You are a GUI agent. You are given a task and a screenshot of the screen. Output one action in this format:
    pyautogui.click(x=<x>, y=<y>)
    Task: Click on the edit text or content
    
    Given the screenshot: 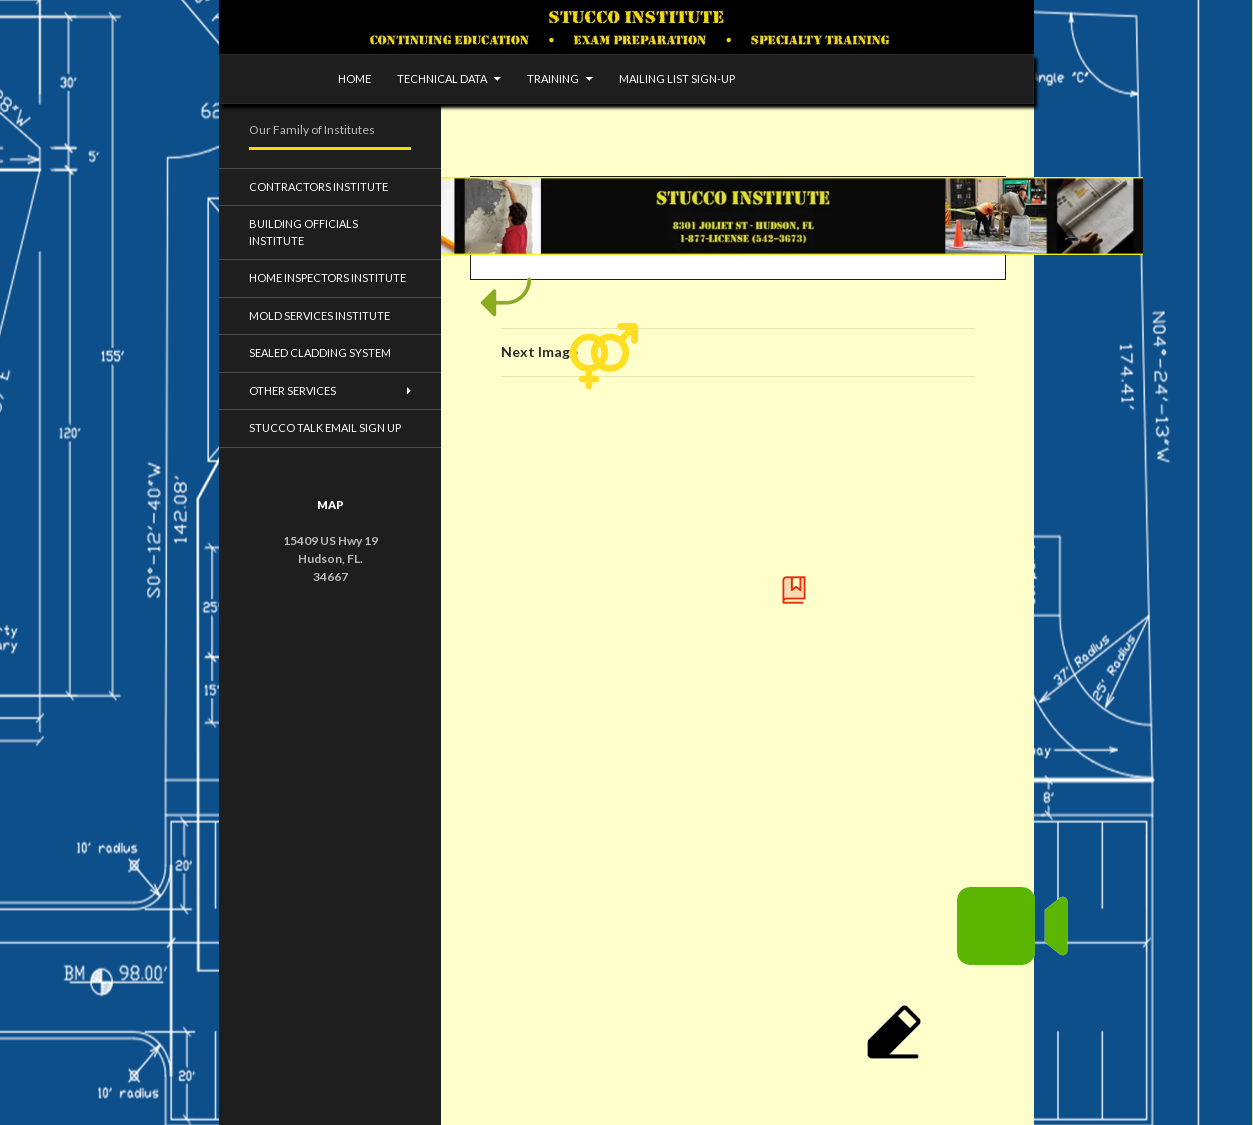 What is the action you would take?
    pyautogui.click(x=893, y=1033)
    